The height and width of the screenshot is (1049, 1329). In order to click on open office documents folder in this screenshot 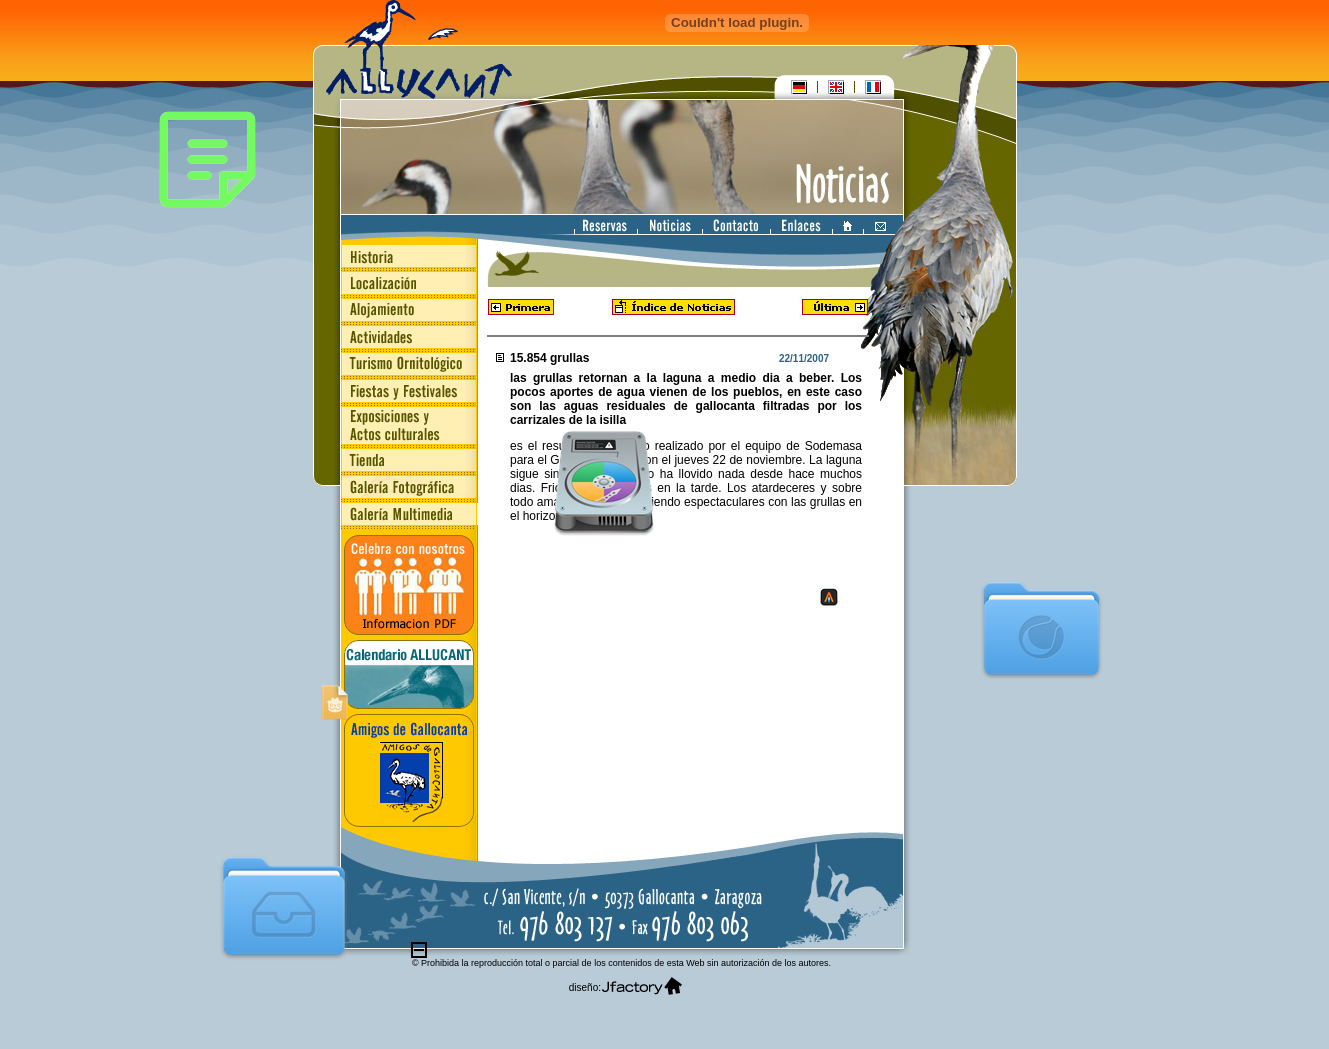, I will do `click(284, 906)`.